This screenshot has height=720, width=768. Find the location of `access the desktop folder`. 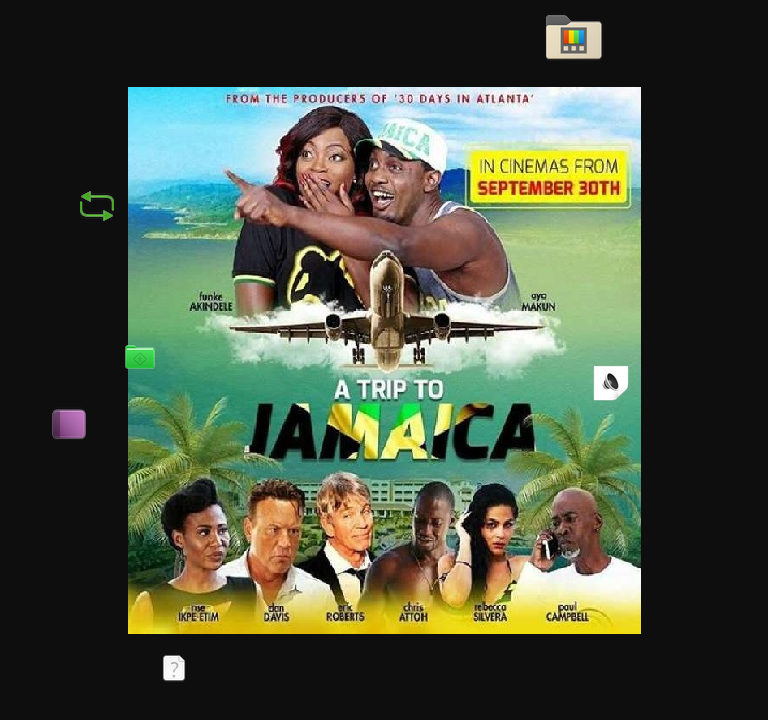

access the desktop folder is located at coordinates (69, 423).